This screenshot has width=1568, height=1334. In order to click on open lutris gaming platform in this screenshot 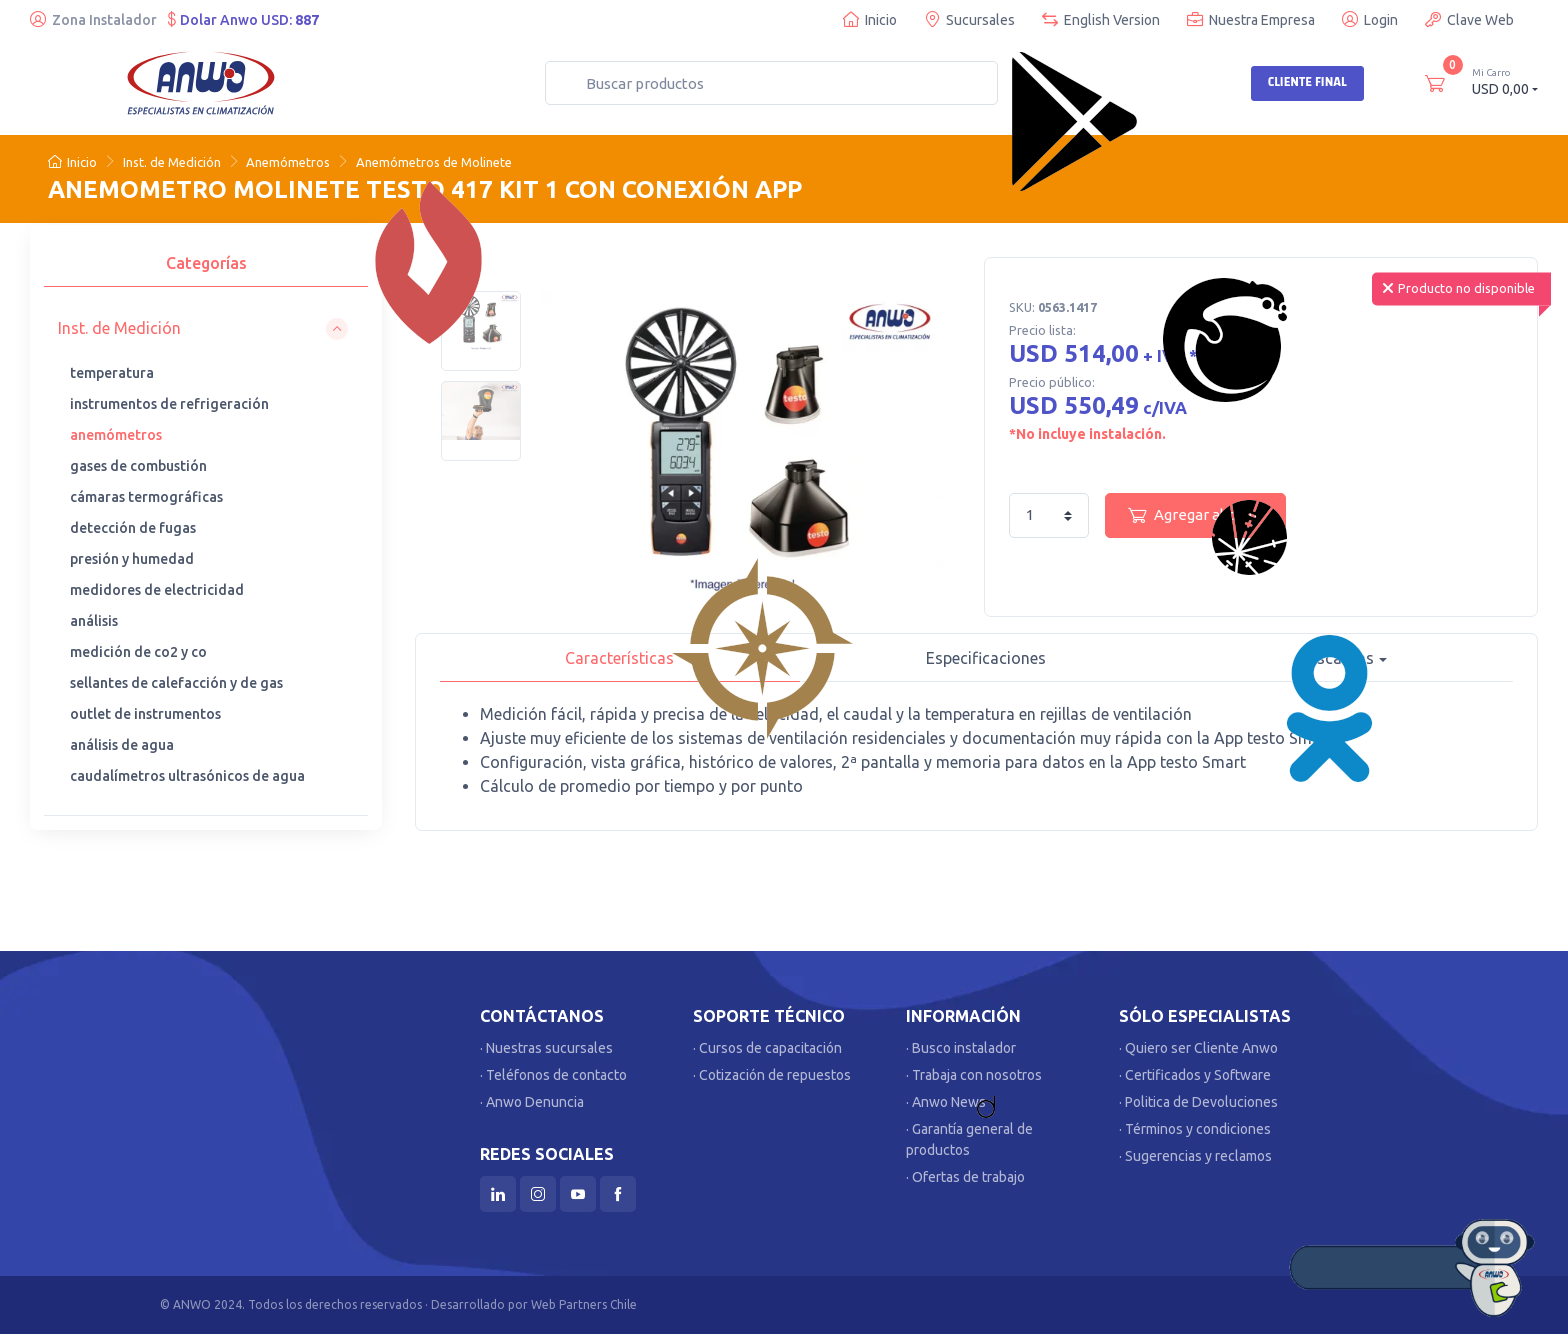, I will do `click(1225, 340)`.